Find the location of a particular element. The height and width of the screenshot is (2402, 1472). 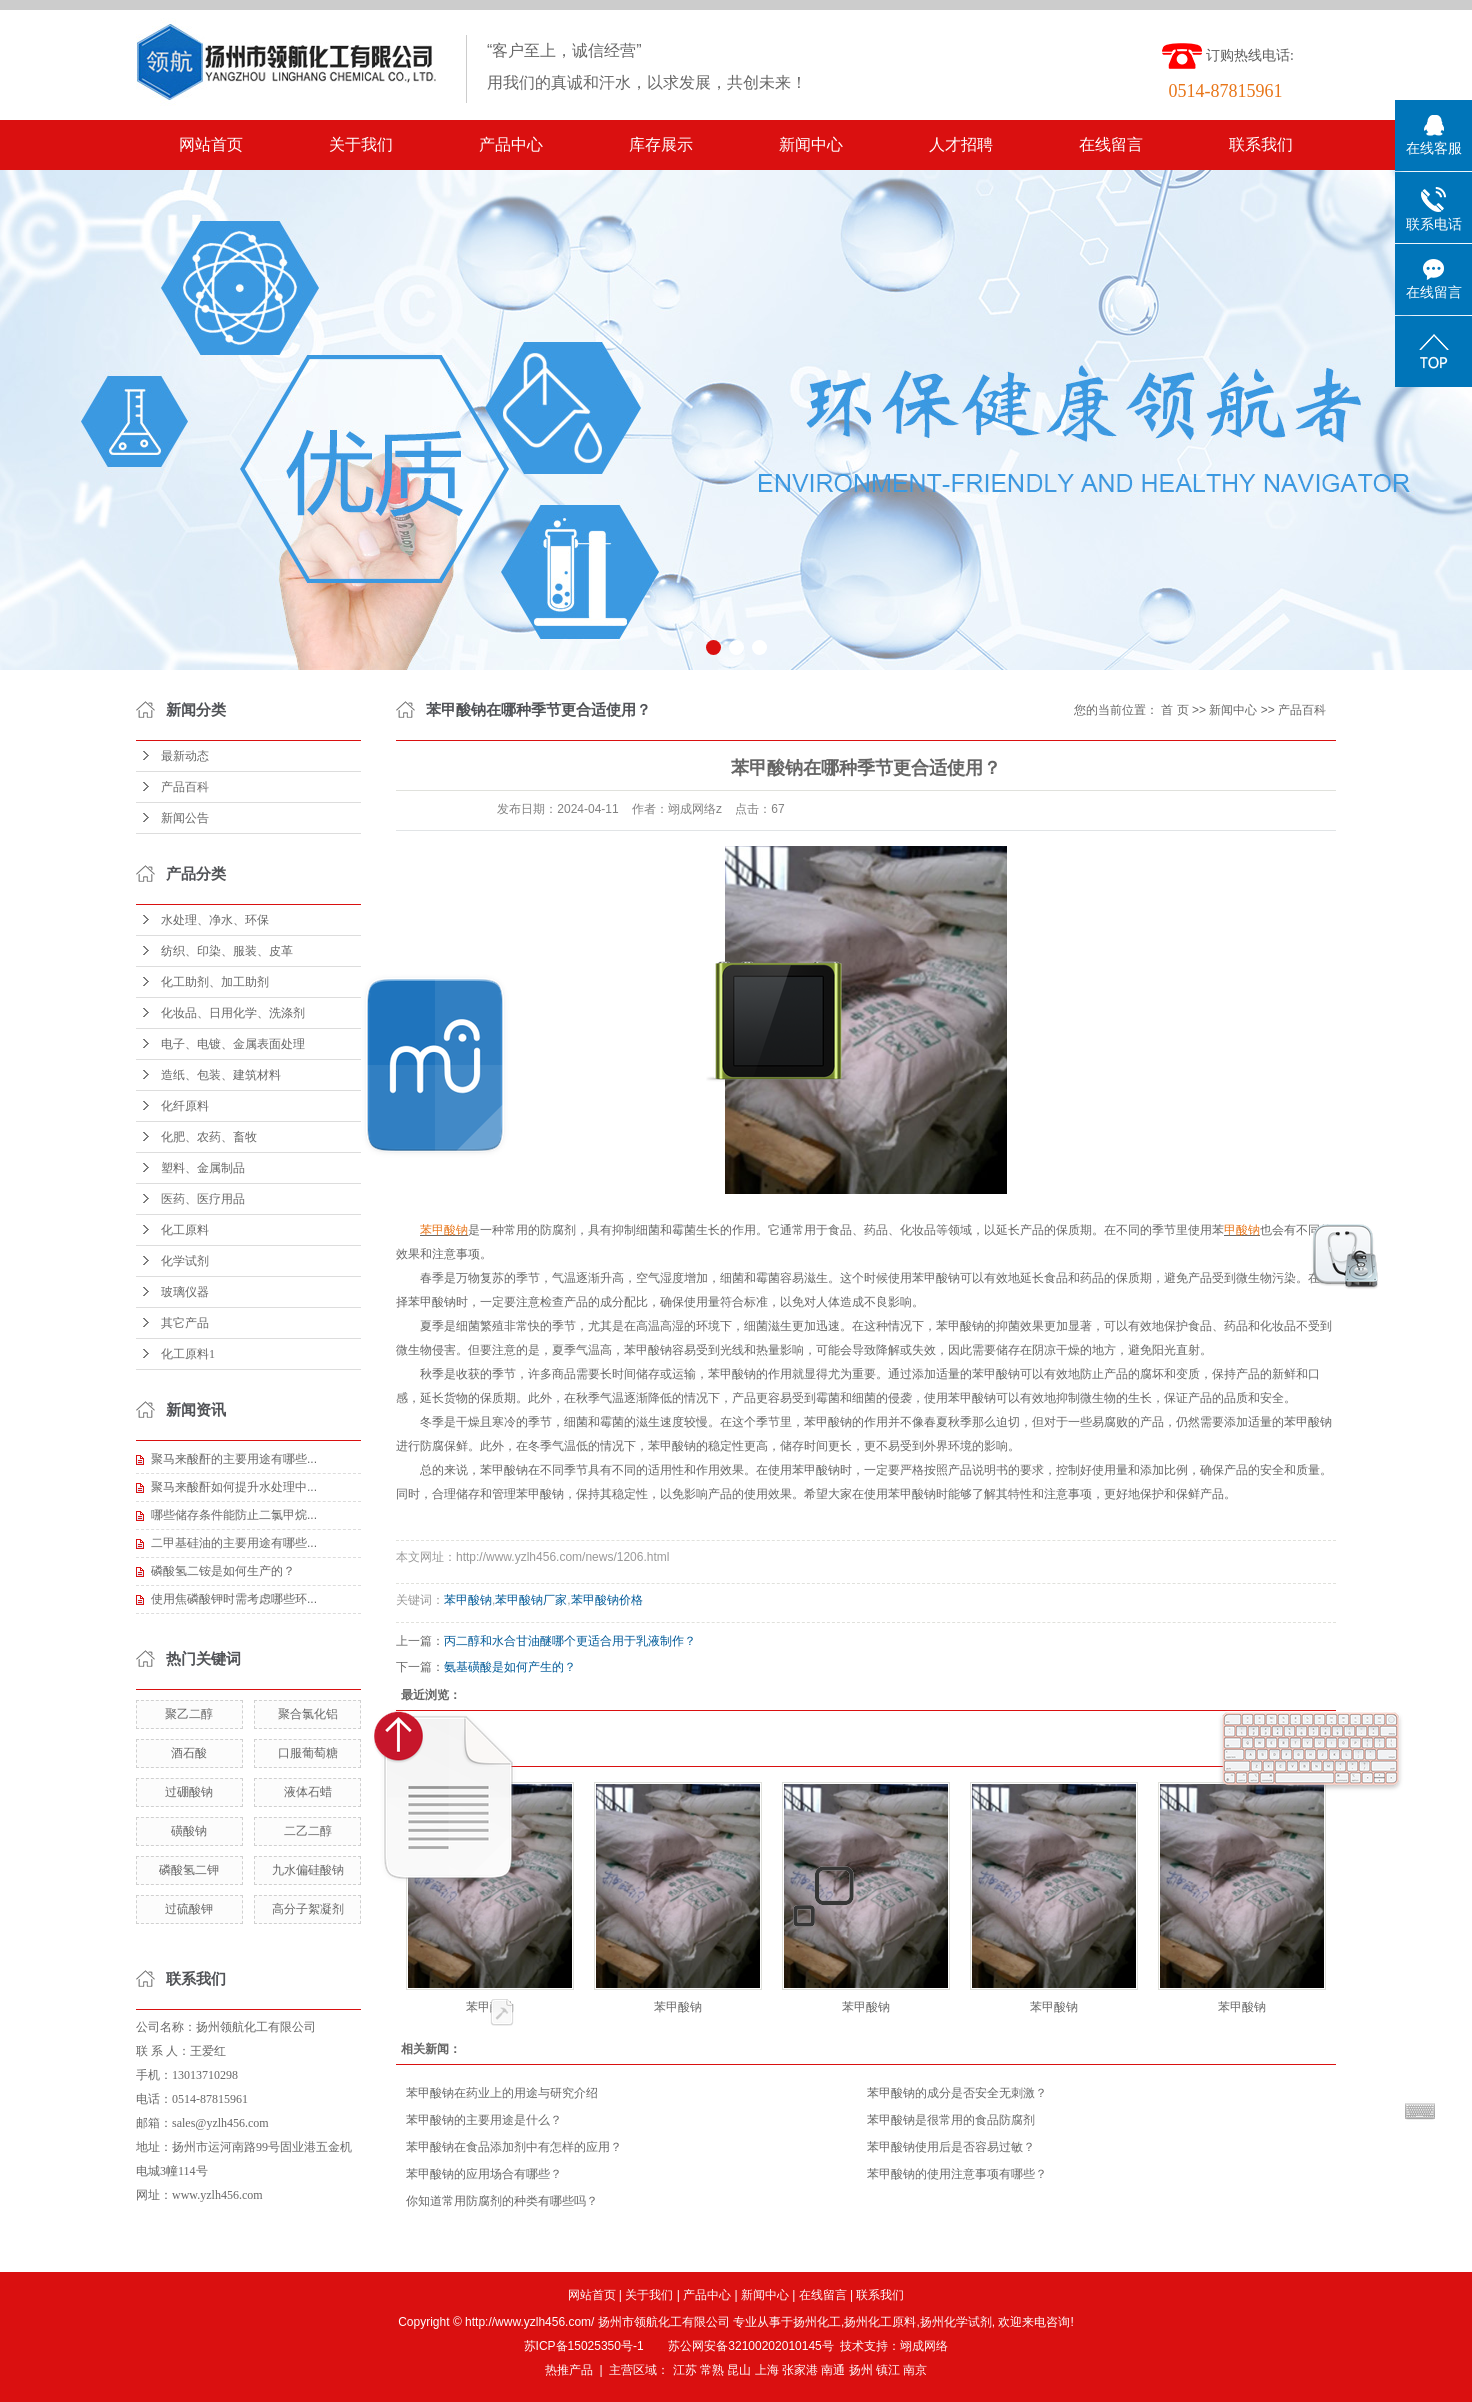

open Disk Utility to manage drives and storage is located at coordinates (1343, 1254).